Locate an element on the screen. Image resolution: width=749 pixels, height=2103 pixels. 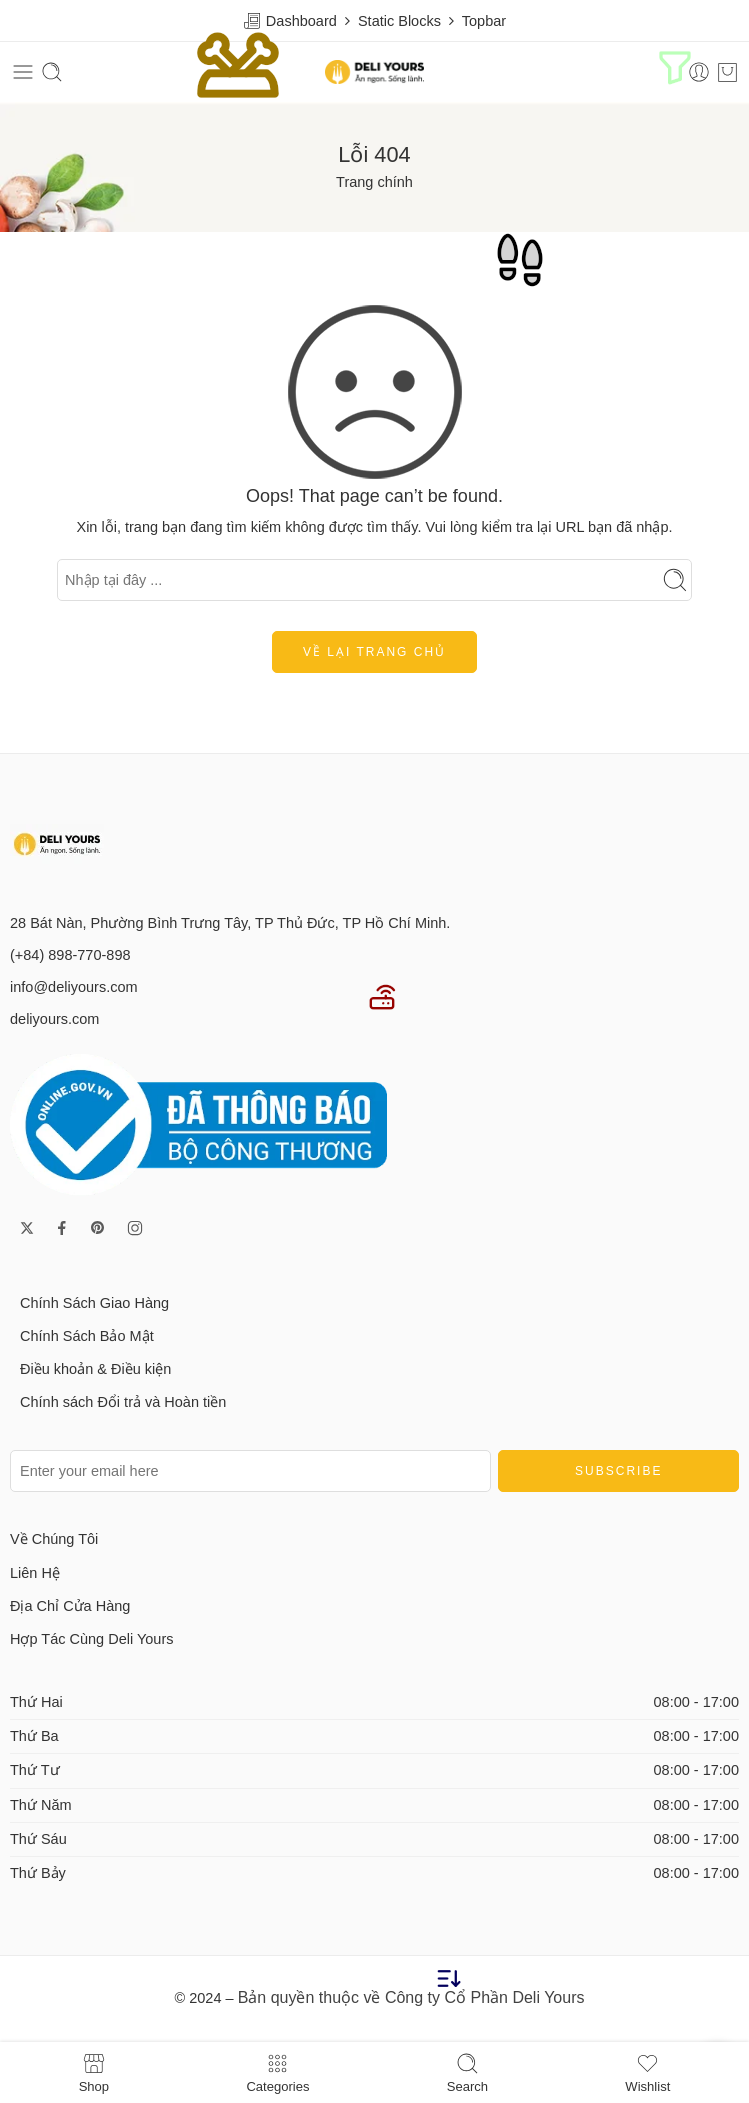
sort items in descending order is located at coordinates (448, 1978).